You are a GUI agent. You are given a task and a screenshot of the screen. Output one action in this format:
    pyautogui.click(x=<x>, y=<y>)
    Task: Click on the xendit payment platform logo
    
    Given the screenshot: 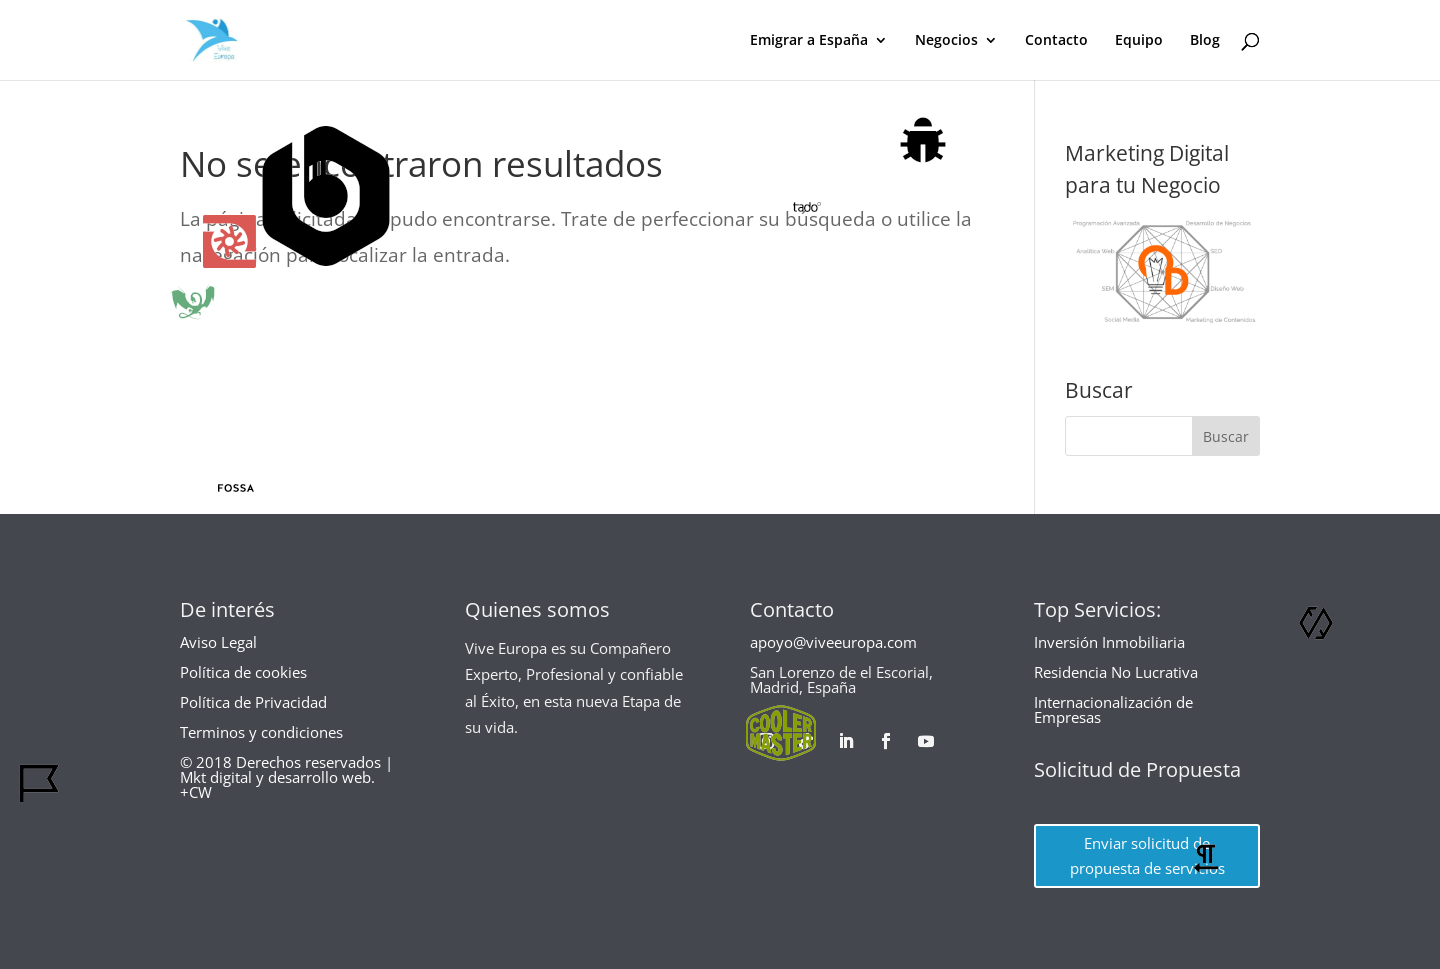 What is the action you would take?
    pyautogui.click(x=1316, y=623)
    